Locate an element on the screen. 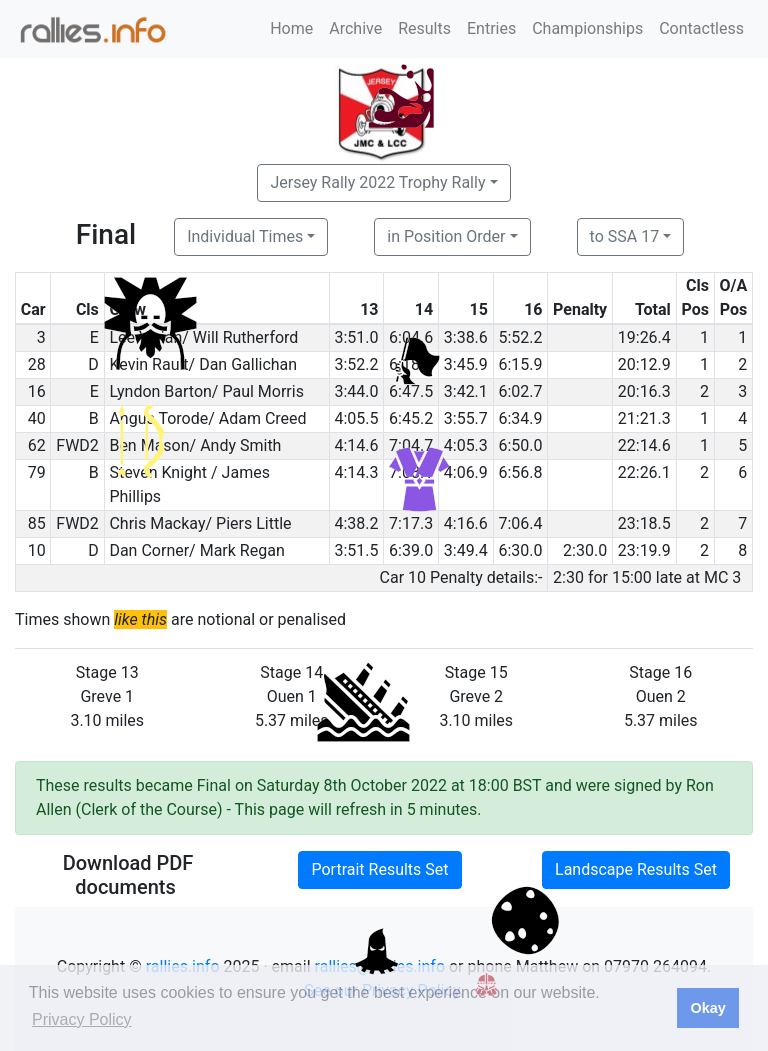 Image resolution: width=768 pixels, height=1051 pixels. select executioner character class is located at coordinates (376, 950).